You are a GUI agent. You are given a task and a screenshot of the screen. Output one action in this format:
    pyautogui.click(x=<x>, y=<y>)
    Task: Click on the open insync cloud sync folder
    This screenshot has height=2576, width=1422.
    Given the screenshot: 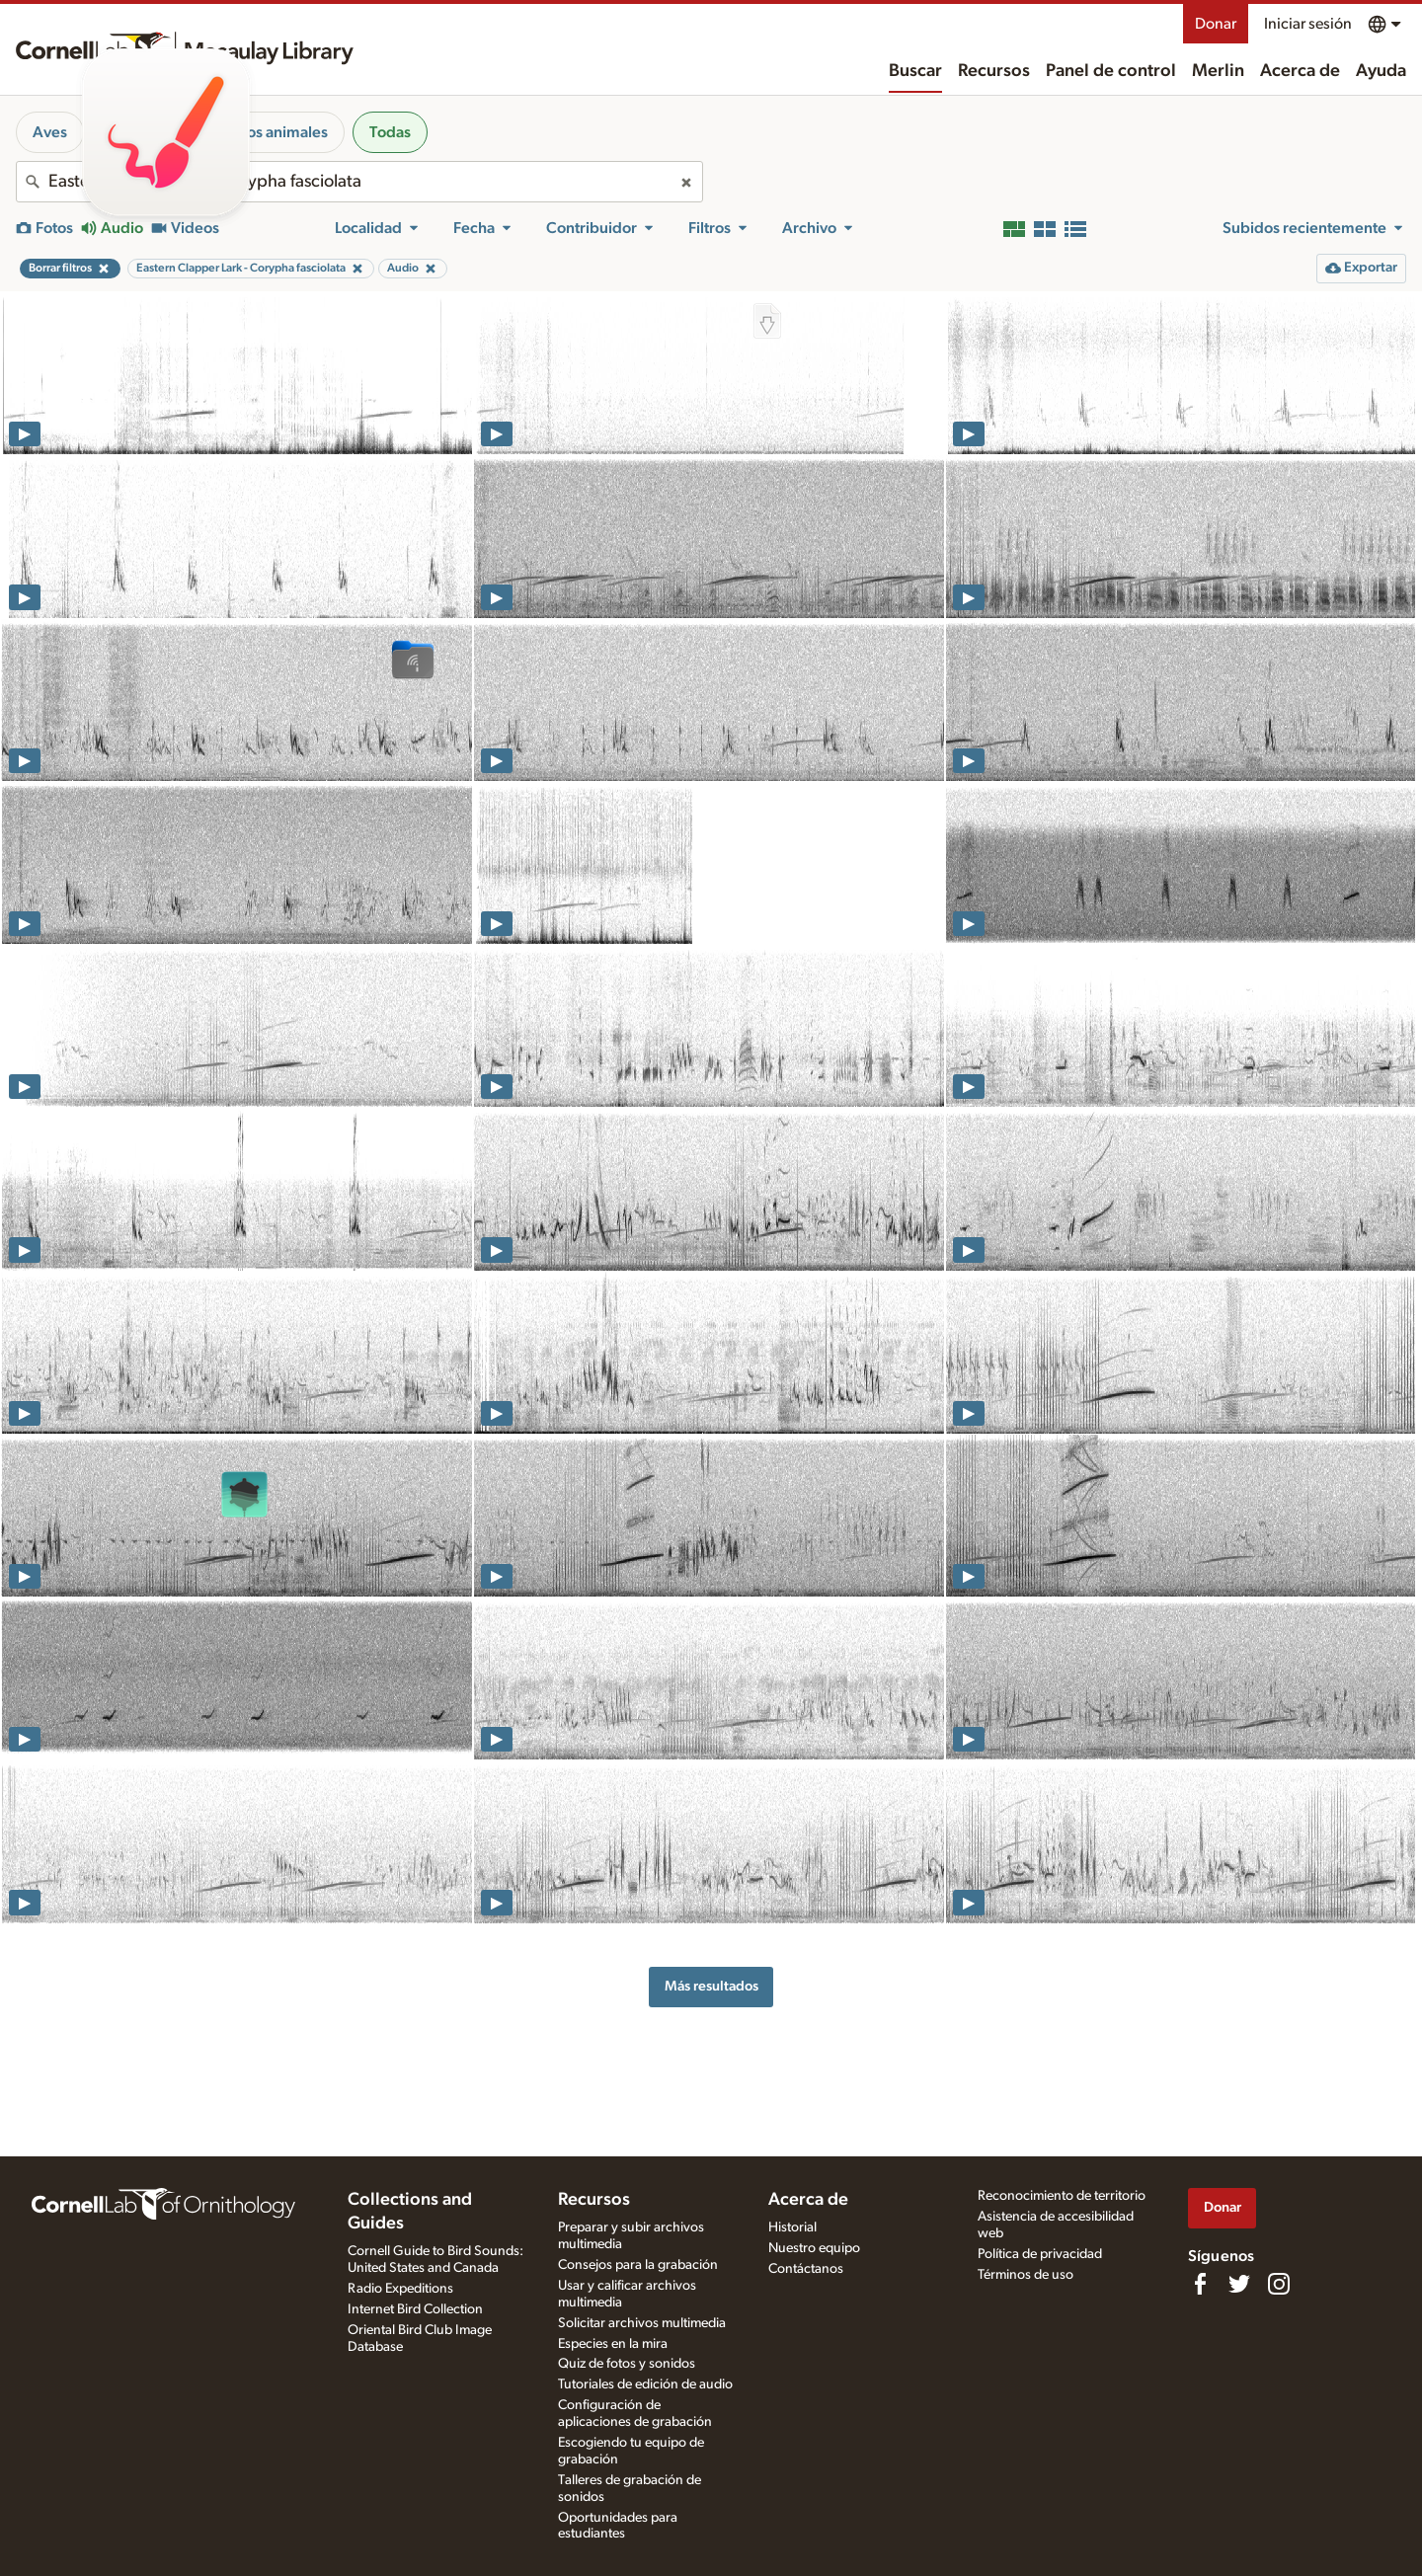 What is the action you would take?
    pyautogui.click(x=413, y=660)
    